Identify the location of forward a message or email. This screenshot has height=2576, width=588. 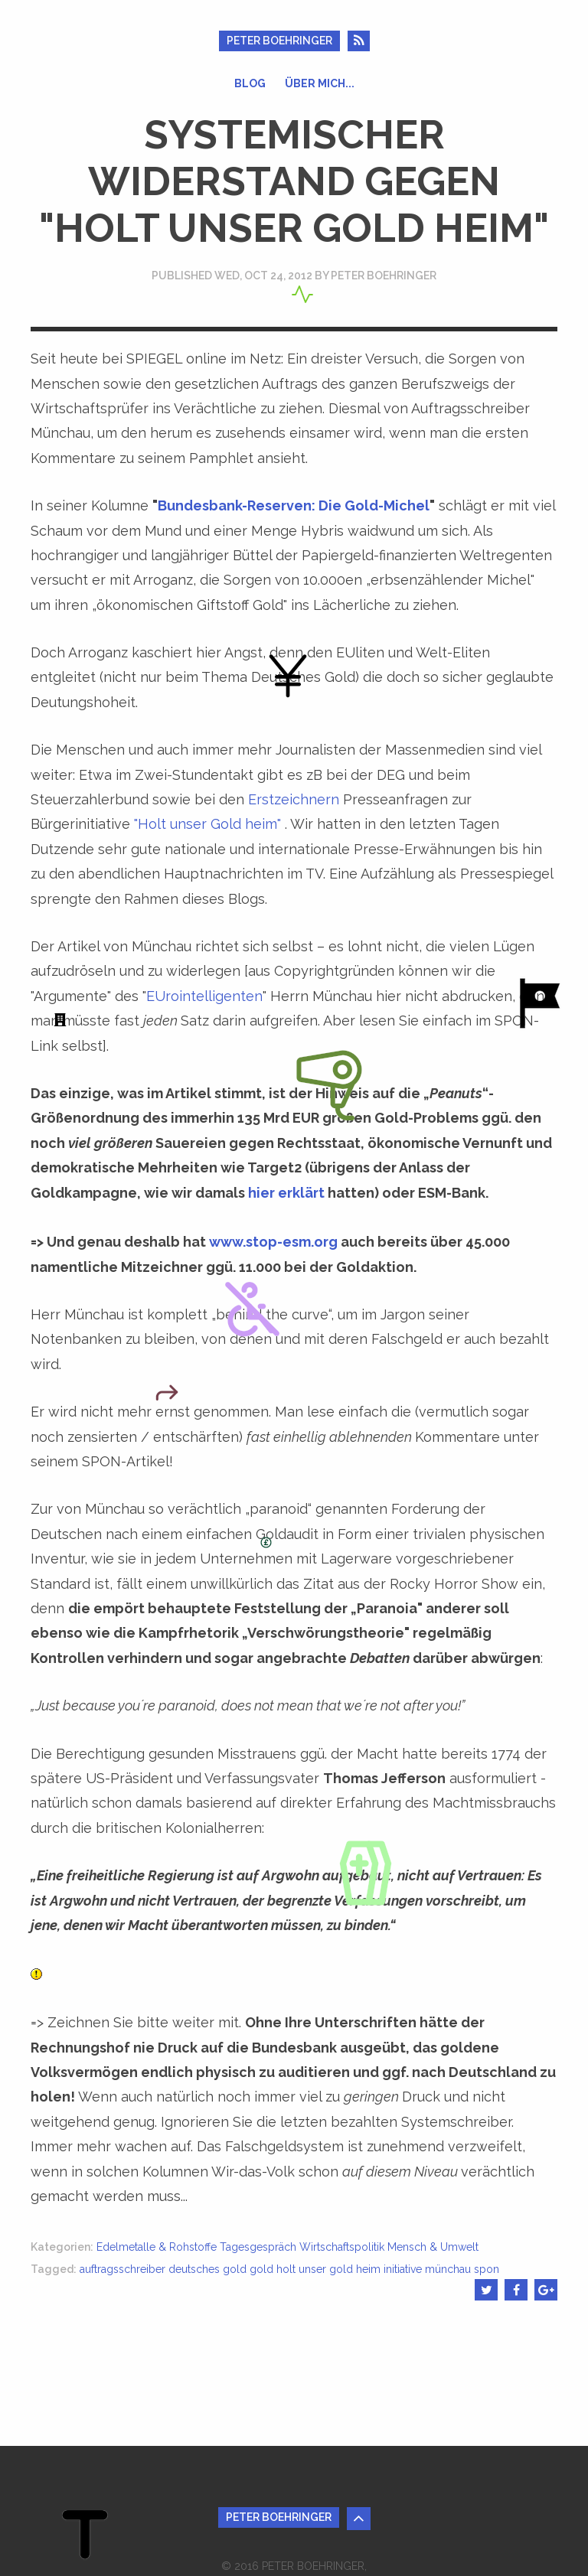
(167, 1392).